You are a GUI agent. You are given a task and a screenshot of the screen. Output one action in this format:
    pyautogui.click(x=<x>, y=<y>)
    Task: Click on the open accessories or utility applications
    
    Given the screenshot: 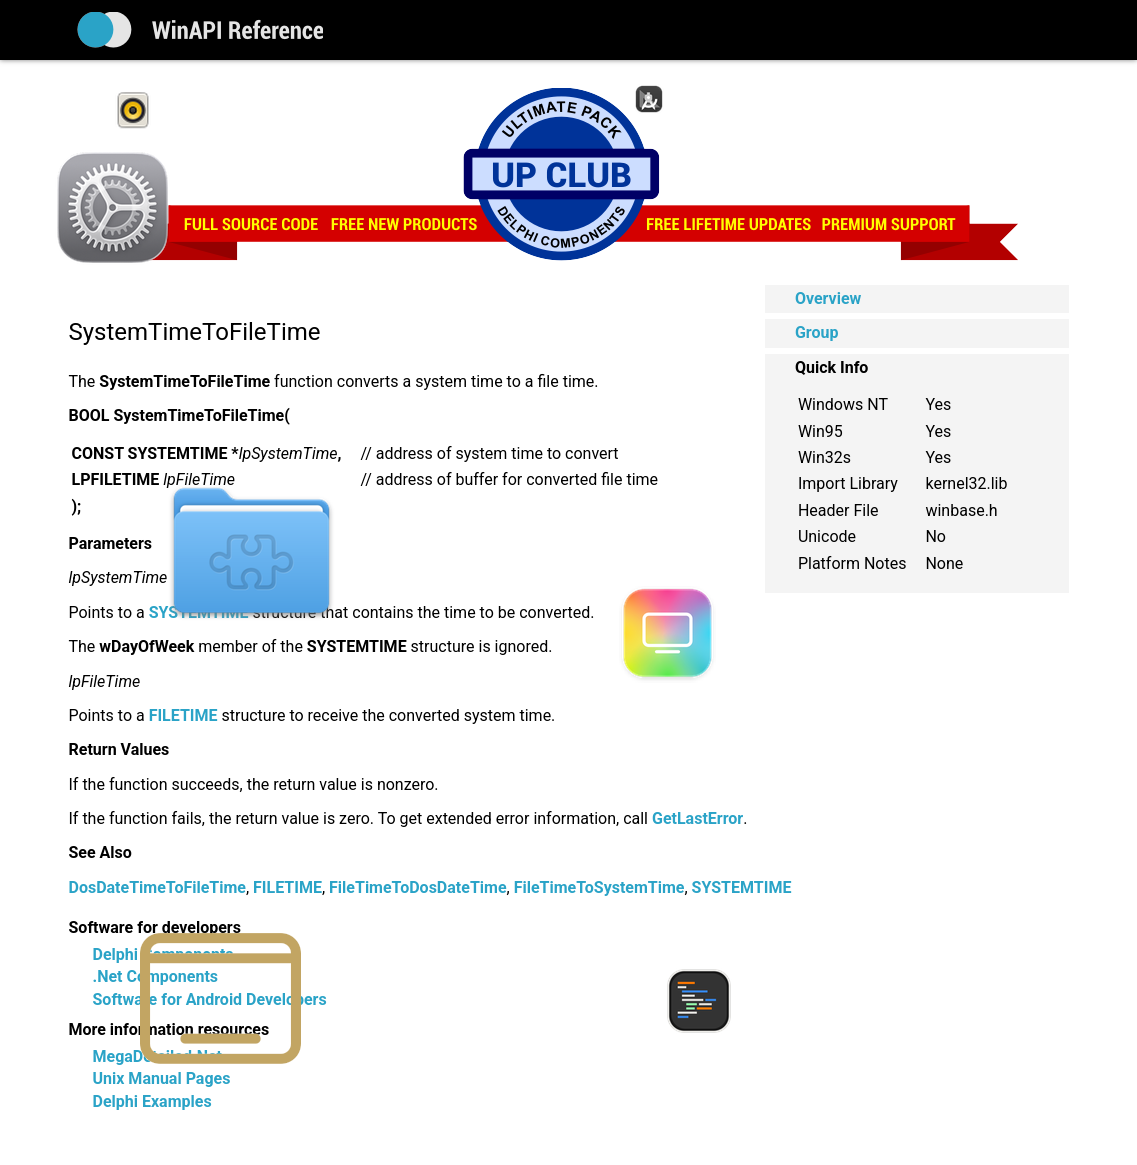 What is the action you would take?
    pyautogui.click(x=649, y=99)
    